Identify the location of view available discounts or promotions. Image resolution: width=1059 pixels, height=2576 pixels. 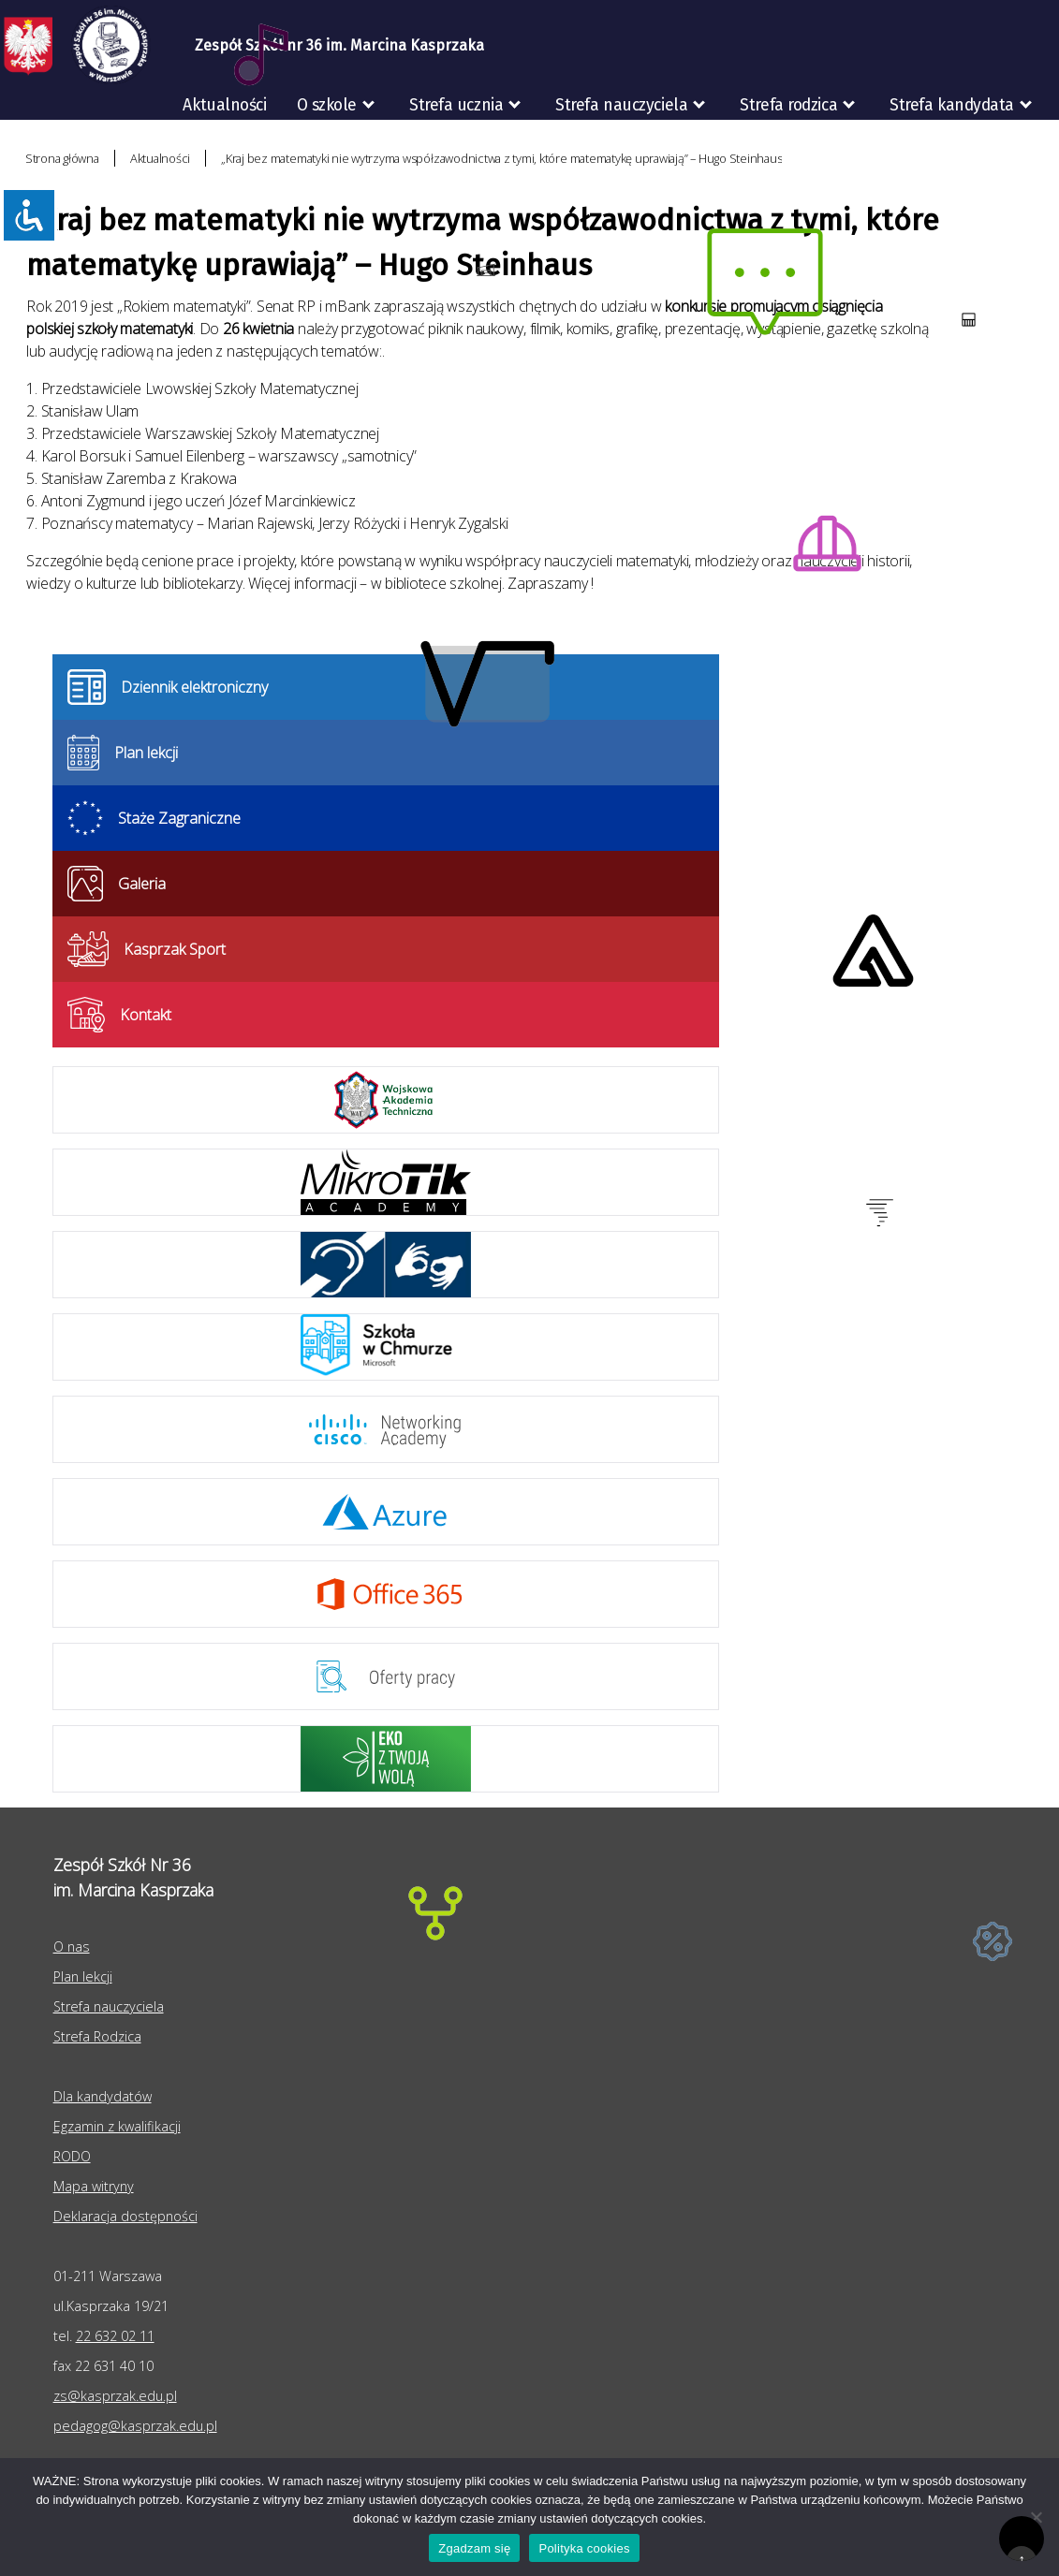
(993, 1941).